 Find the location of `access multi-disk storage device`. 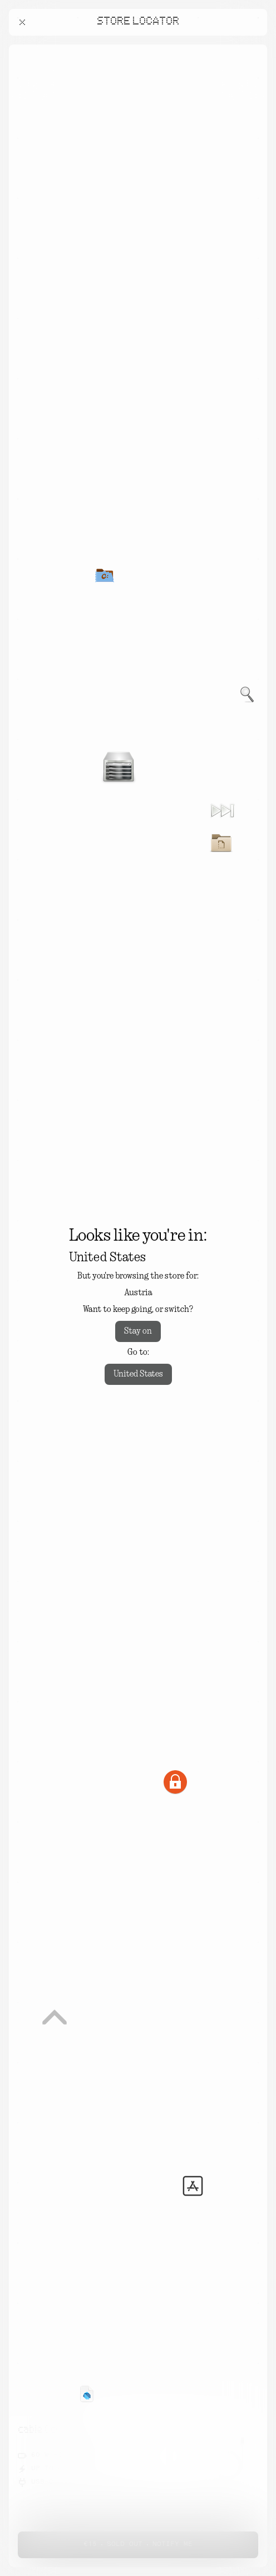

access multi-disk storage device is located at coordinates (119, 767).